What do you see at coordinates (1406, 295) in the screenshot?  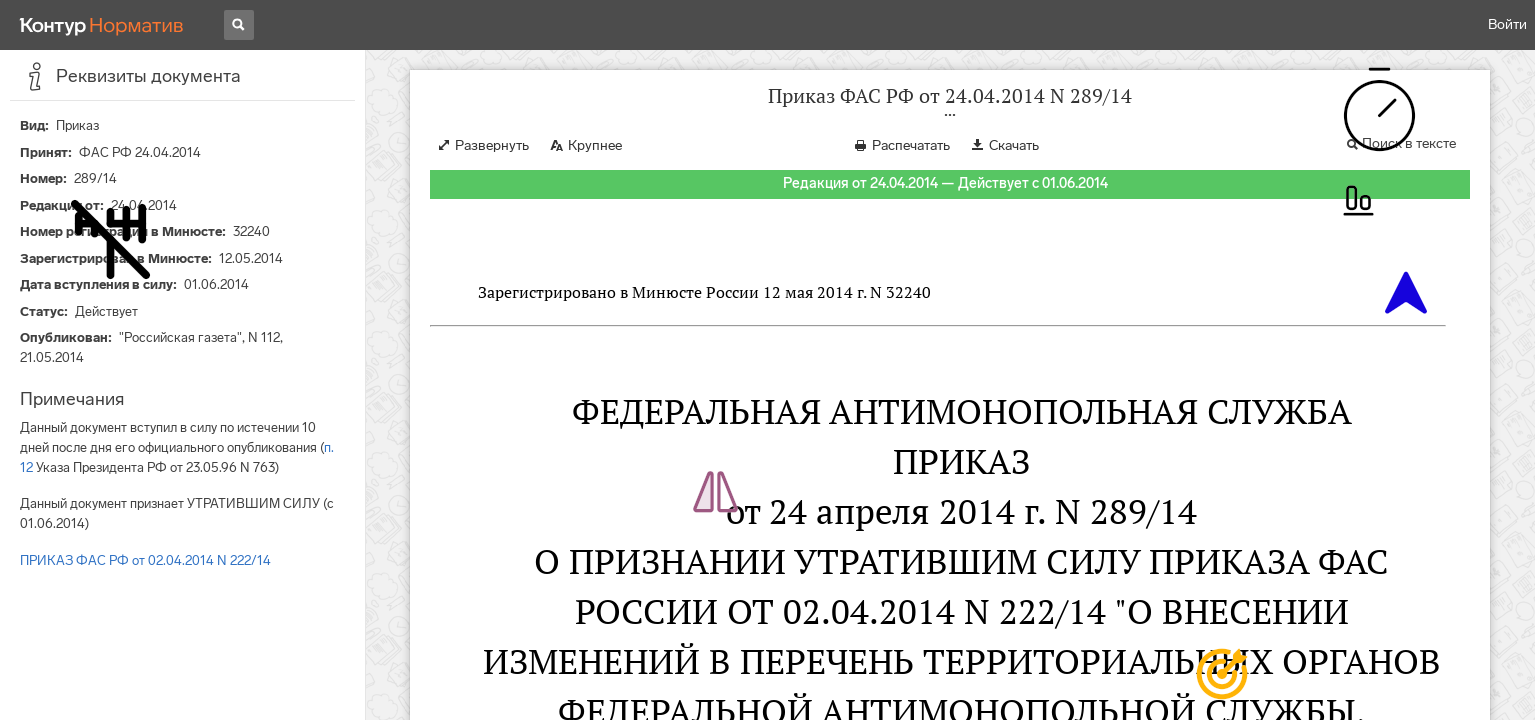 I see `start navigation or get directions` at bounding box center [1406, 295].